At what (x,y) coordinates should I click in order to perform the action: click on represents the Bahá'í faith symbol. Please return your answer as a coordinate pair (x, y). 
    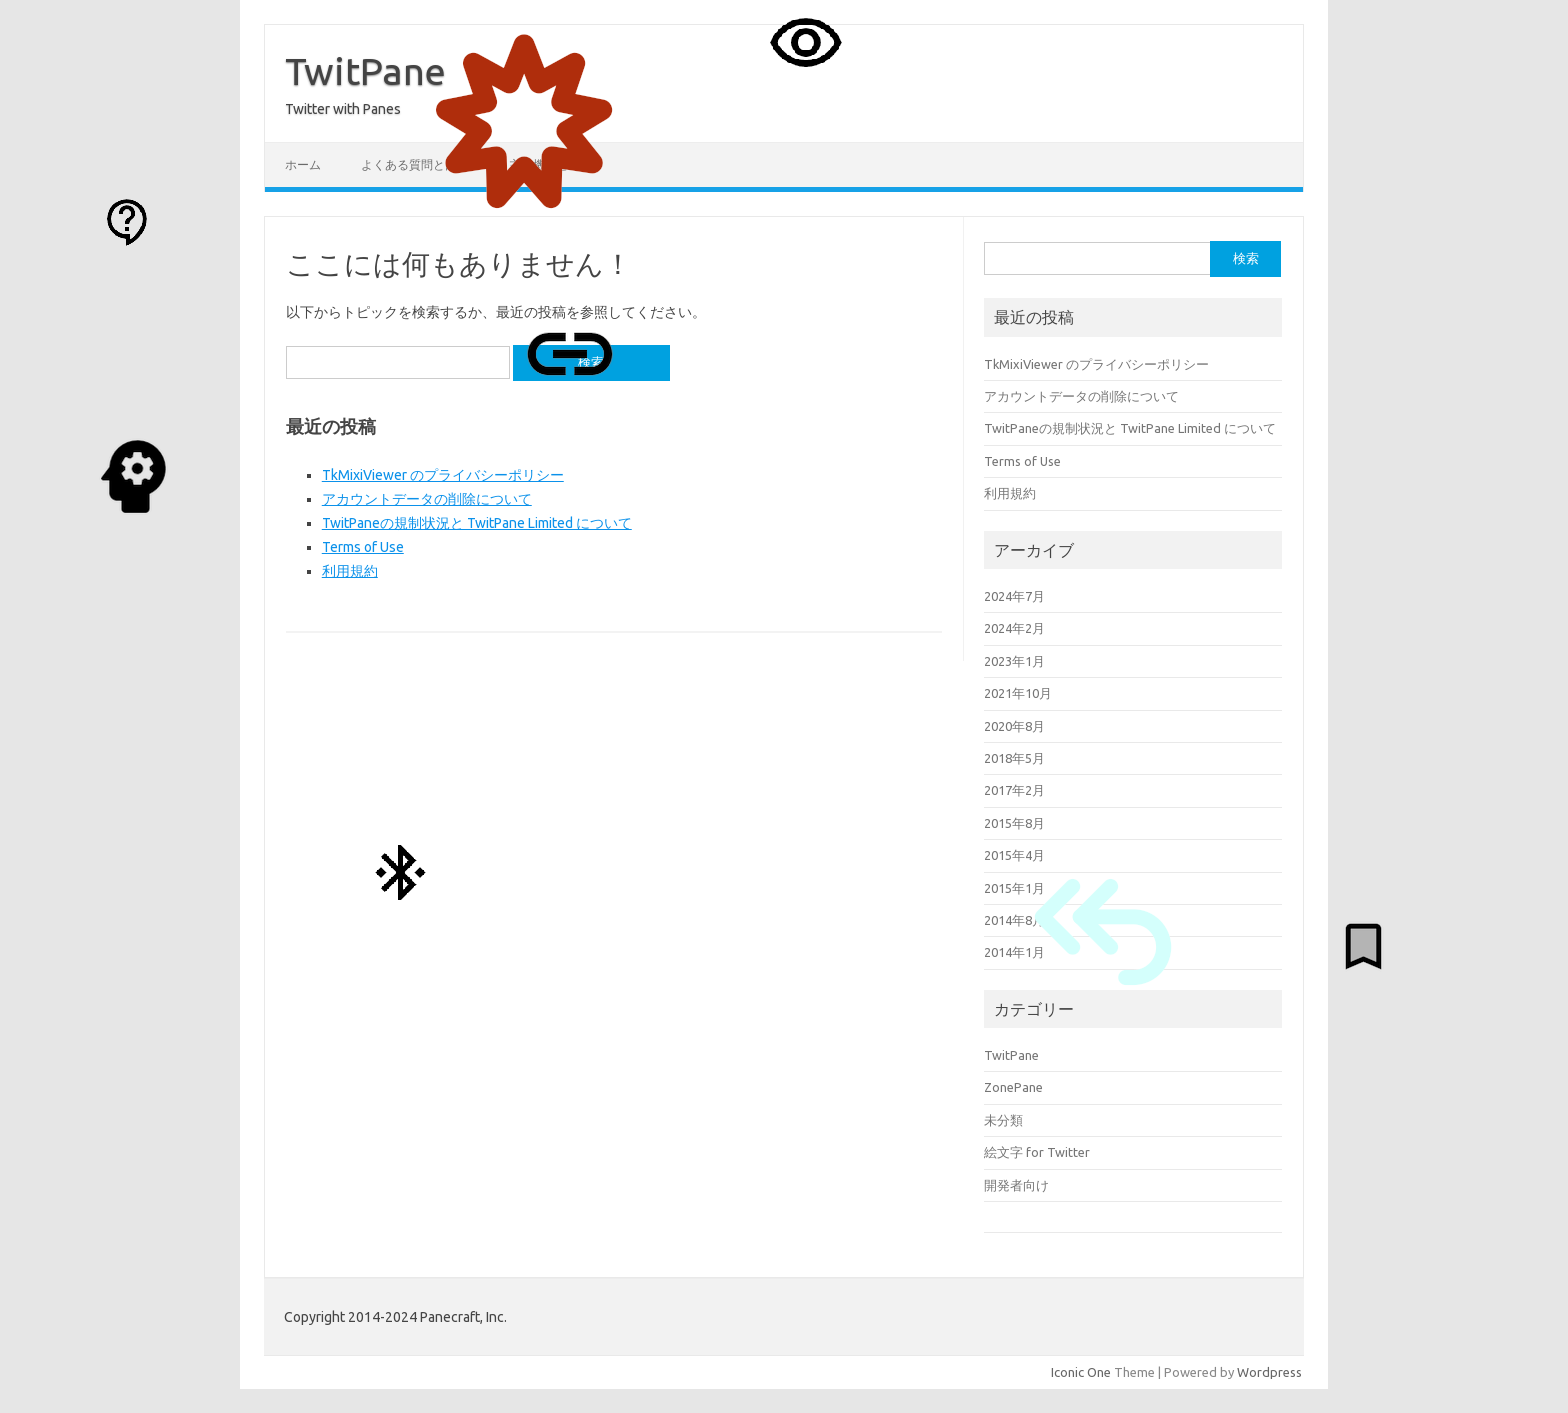
    Looking at the image, I should click on (524, 121).